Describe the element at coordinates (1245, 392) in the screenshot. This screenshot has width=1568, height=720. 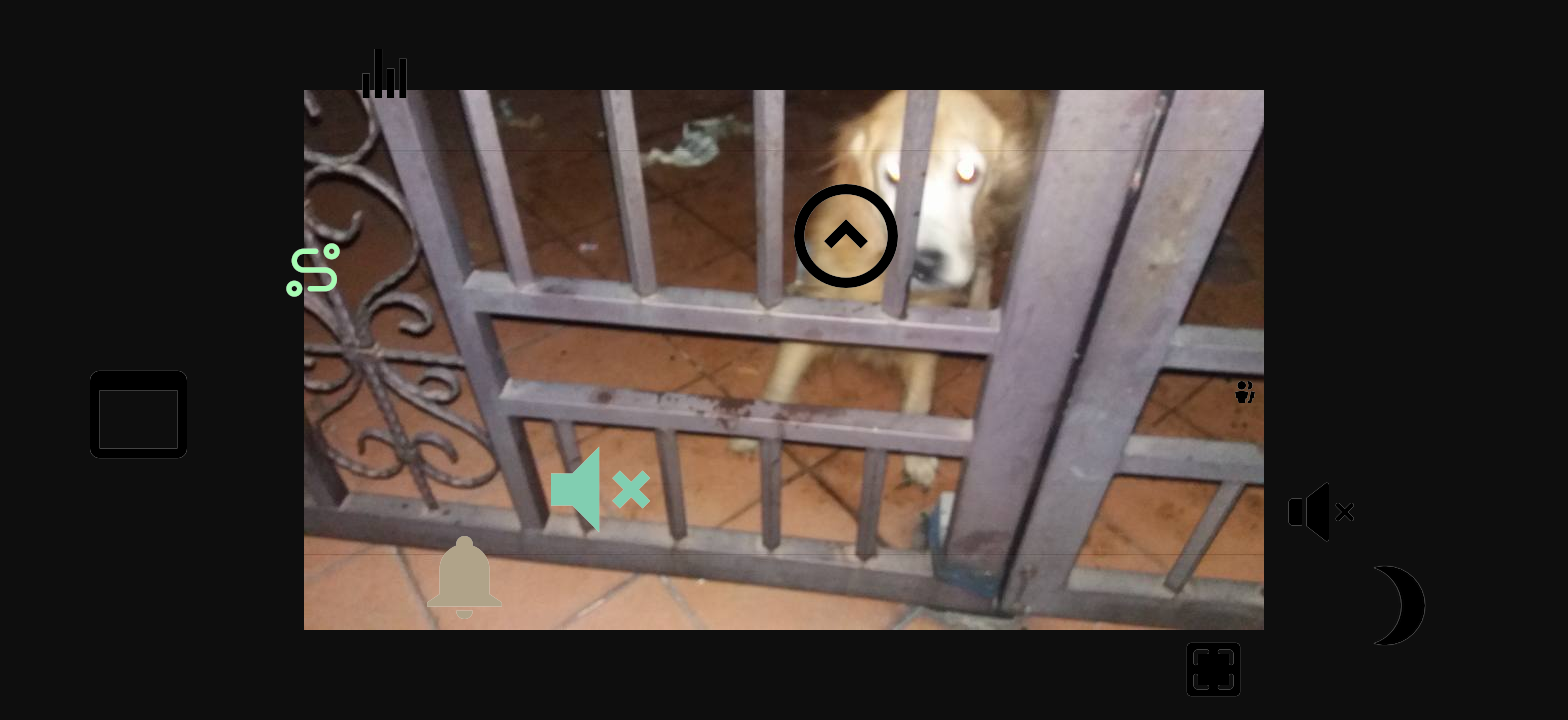
I see `view group members or team` at that location.